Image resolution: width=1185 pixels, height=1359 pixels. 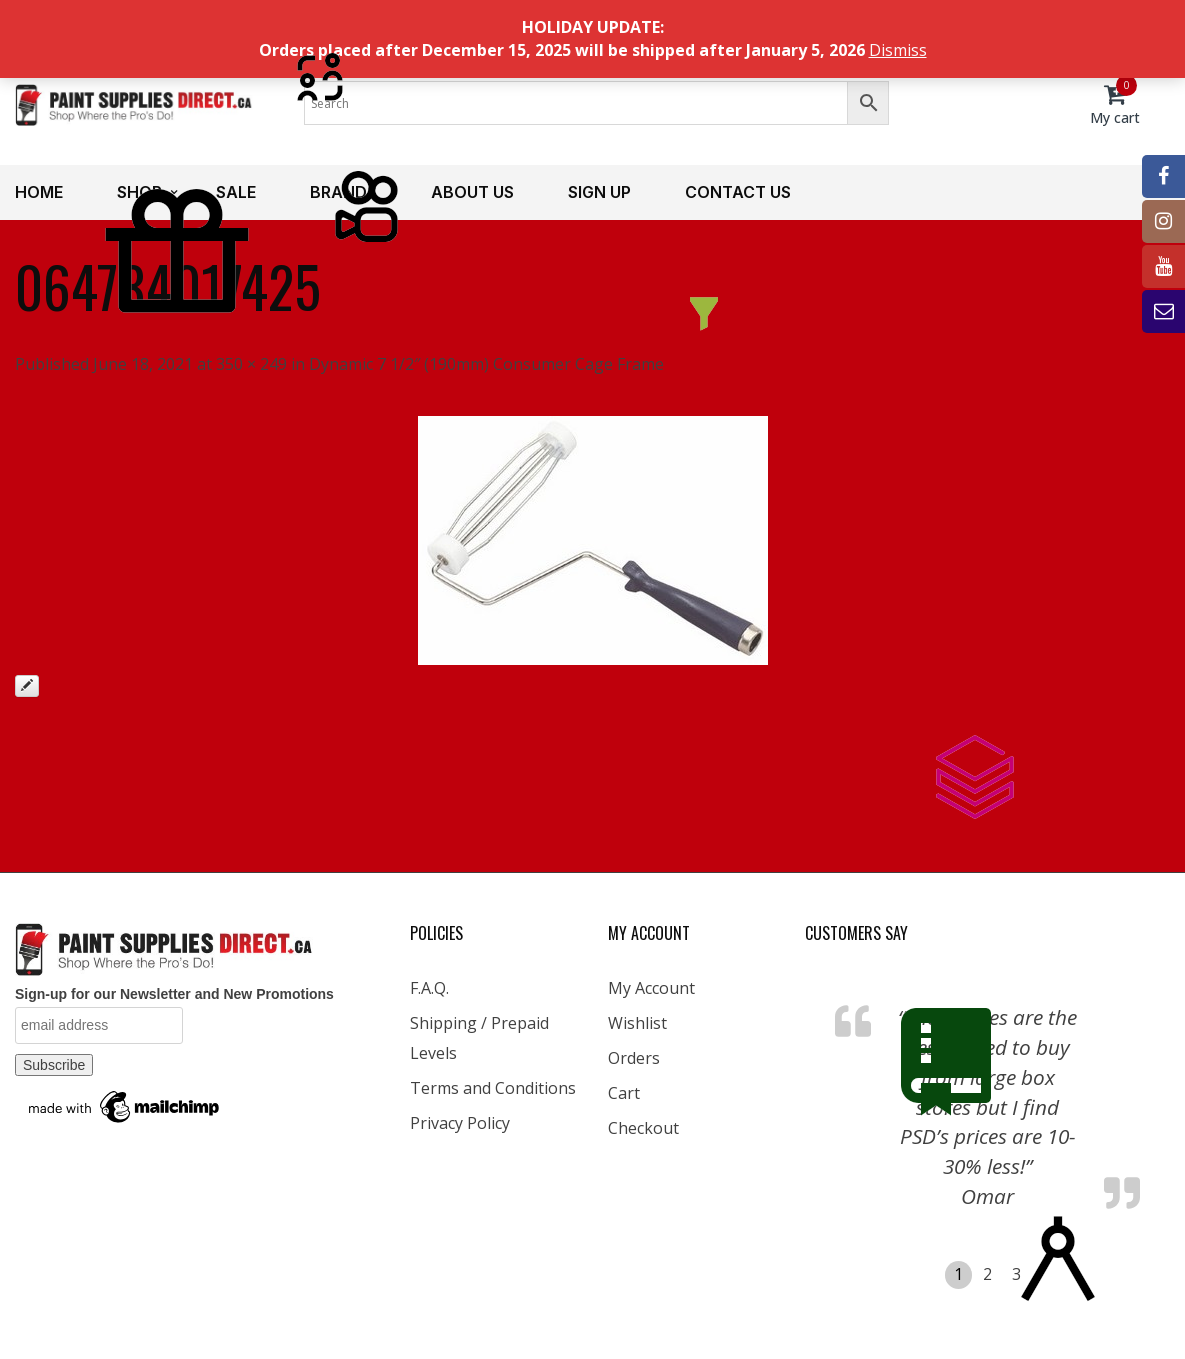 What do you see at coordinates (1058, 1258) in the screenshot?
I see `access drawing compass tool` at bounding box center [1058, 1258].